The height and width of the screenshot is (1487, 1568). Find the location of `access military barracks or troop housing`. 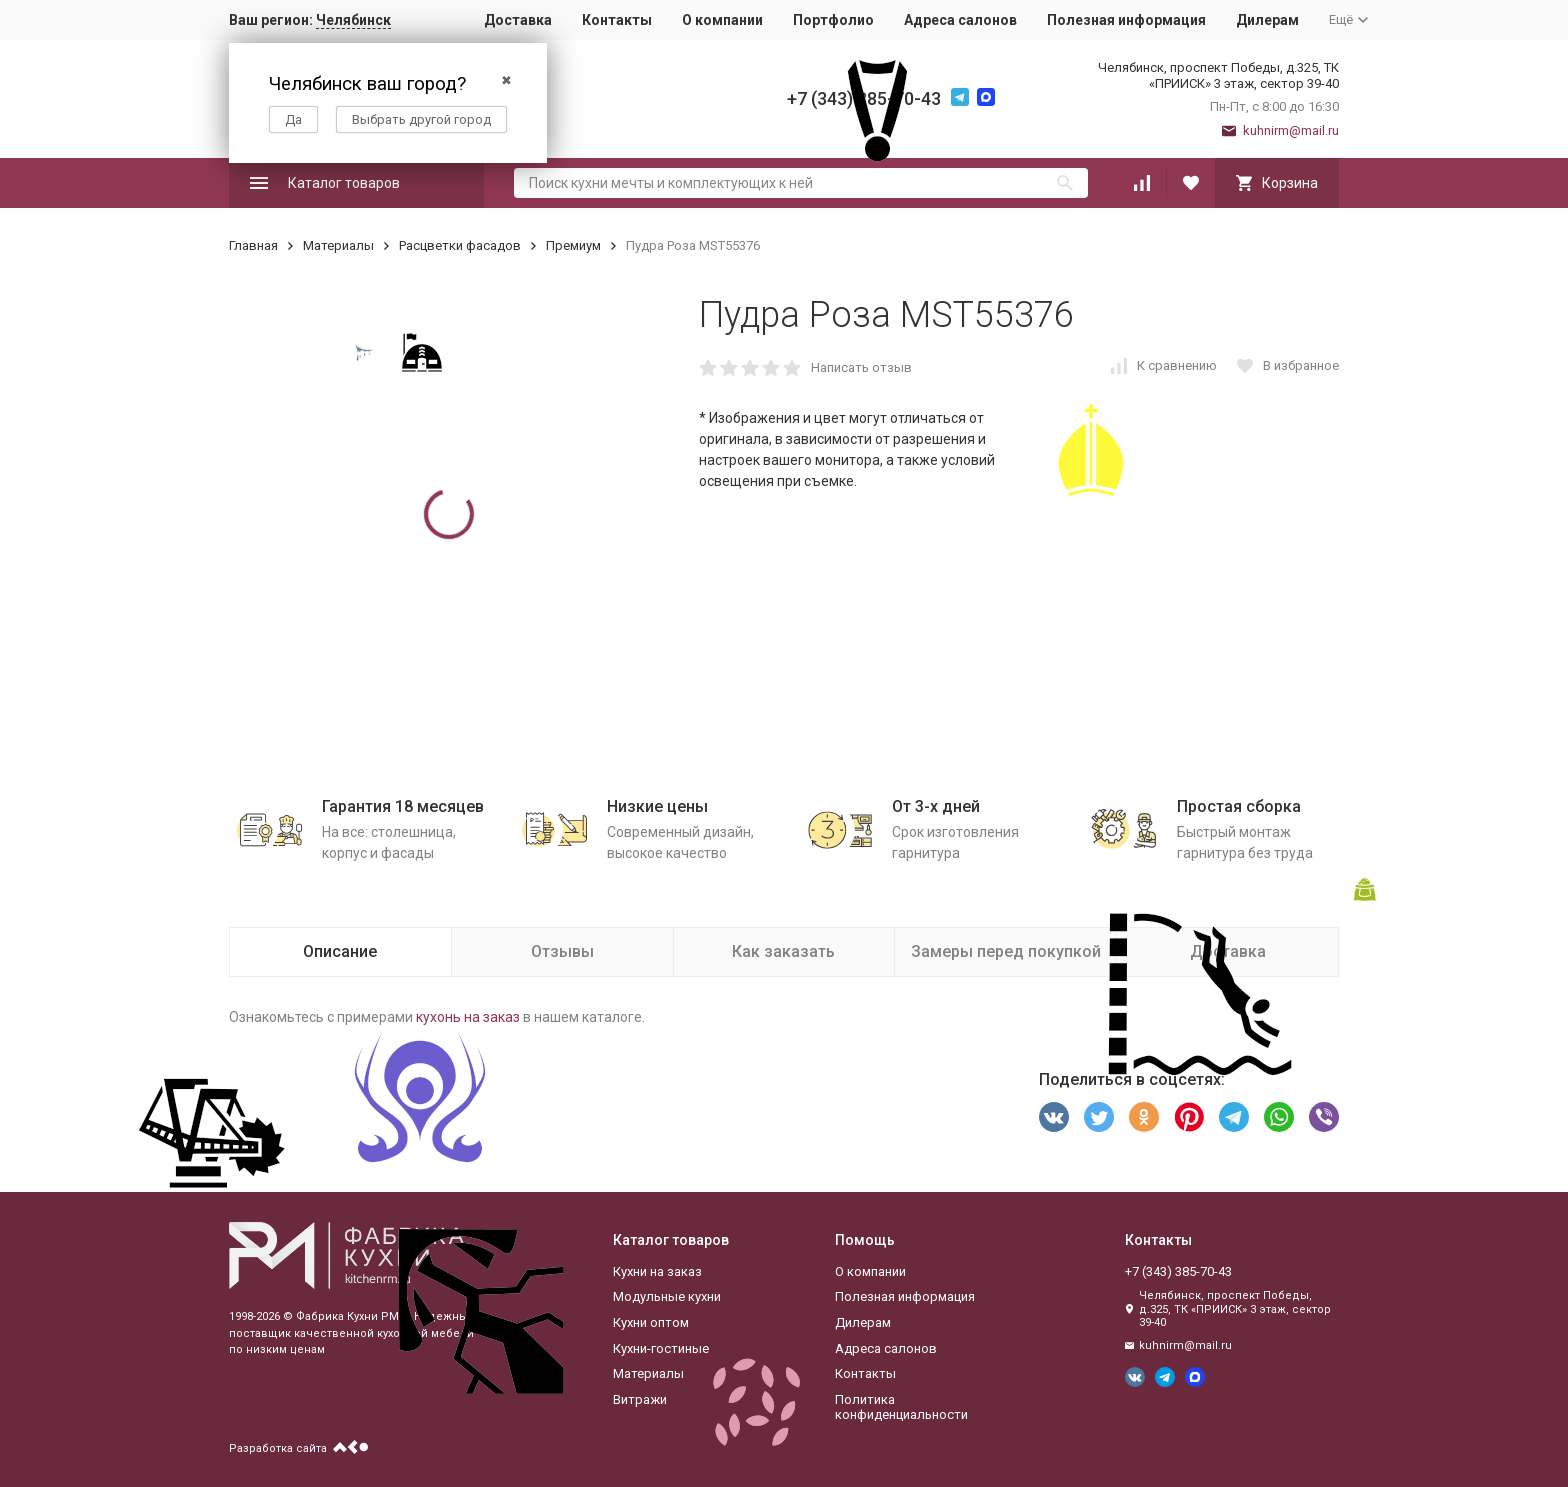

access military barracks or troop housing is located at coordinates (422, 353).